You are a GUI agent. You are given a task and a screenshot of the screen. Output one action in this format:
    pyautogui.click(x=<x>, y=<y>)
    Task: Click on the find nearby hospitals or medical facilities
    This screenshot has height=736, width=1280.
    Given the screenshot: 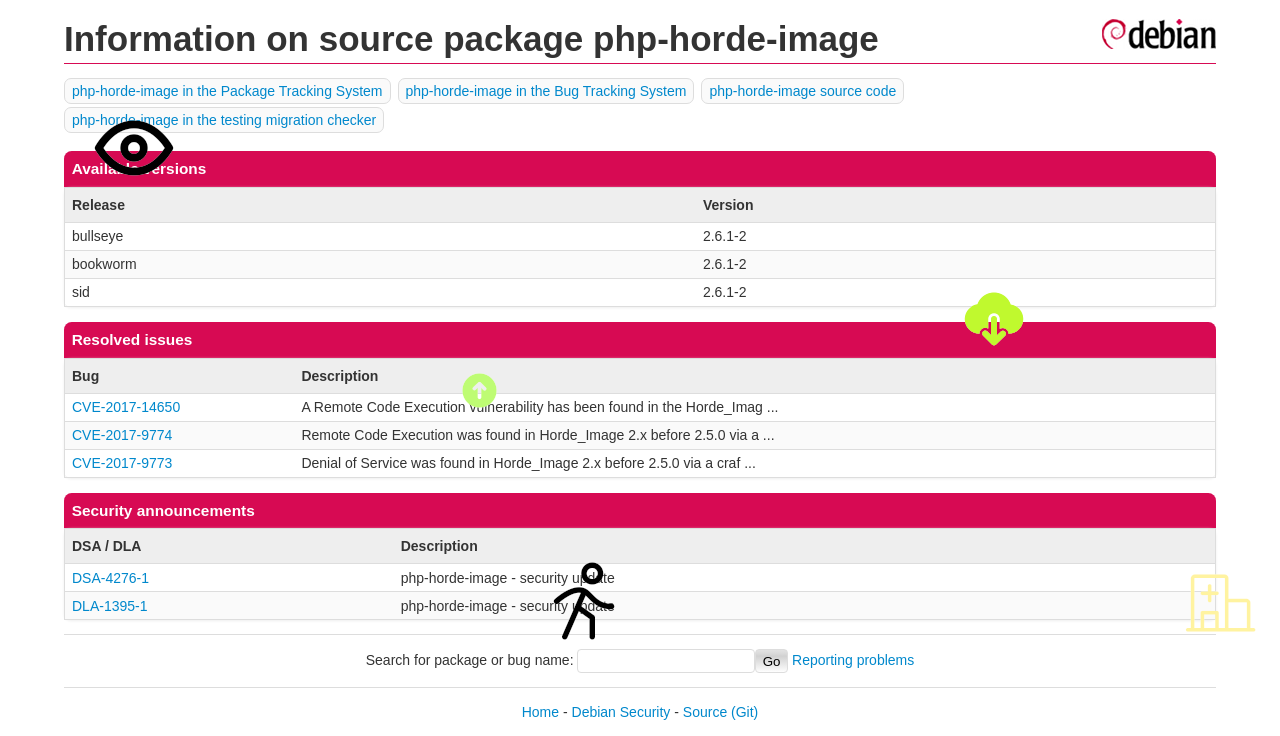 What is the action you would take?
    pyautogui.click(x=1217, y=603)
    